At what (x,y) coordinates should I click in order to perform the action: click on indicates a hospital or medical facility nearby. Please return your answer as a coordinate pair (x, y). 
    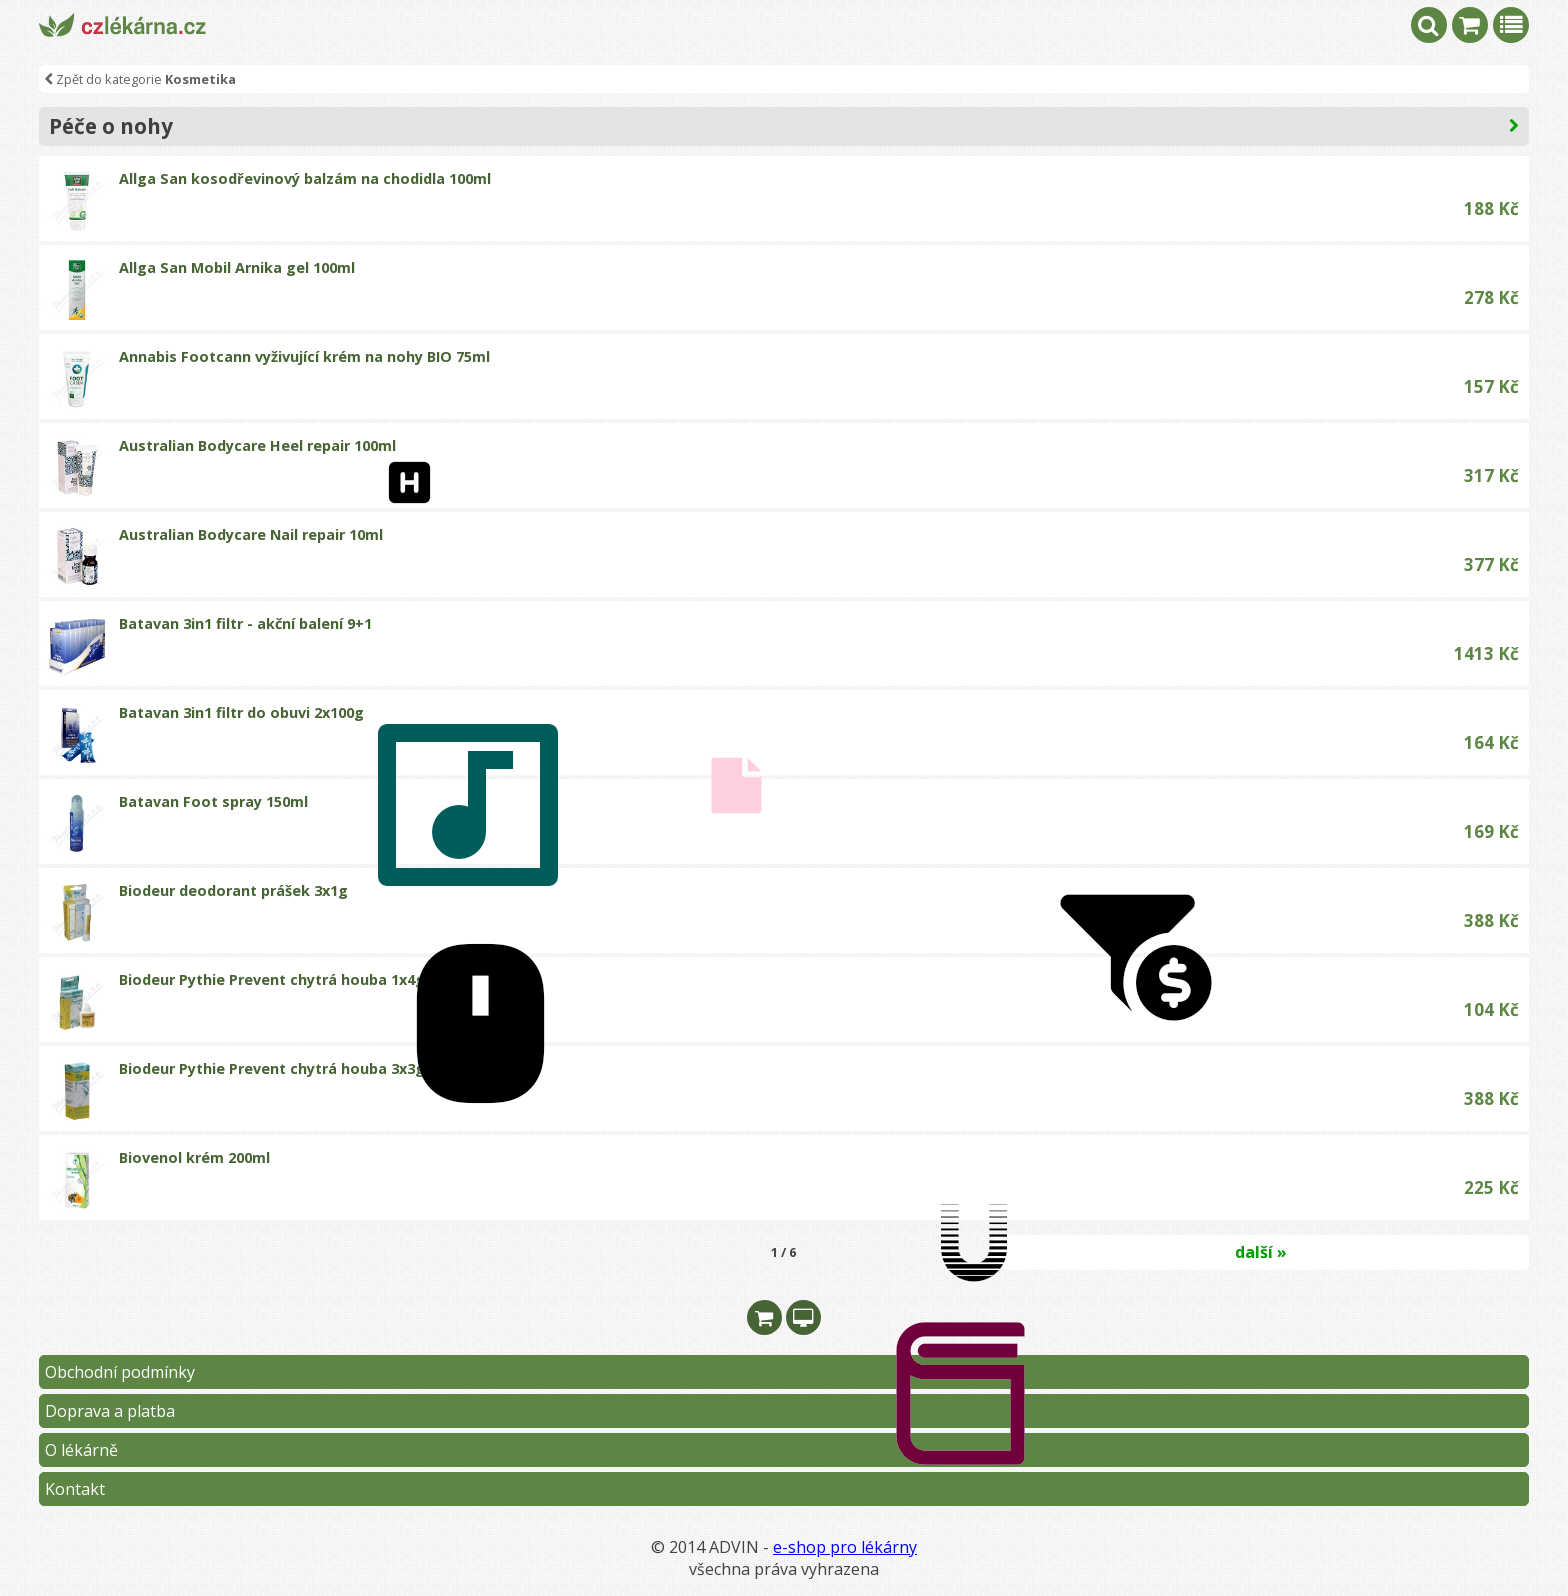
    Looking at the image, I should click on (409, 482).